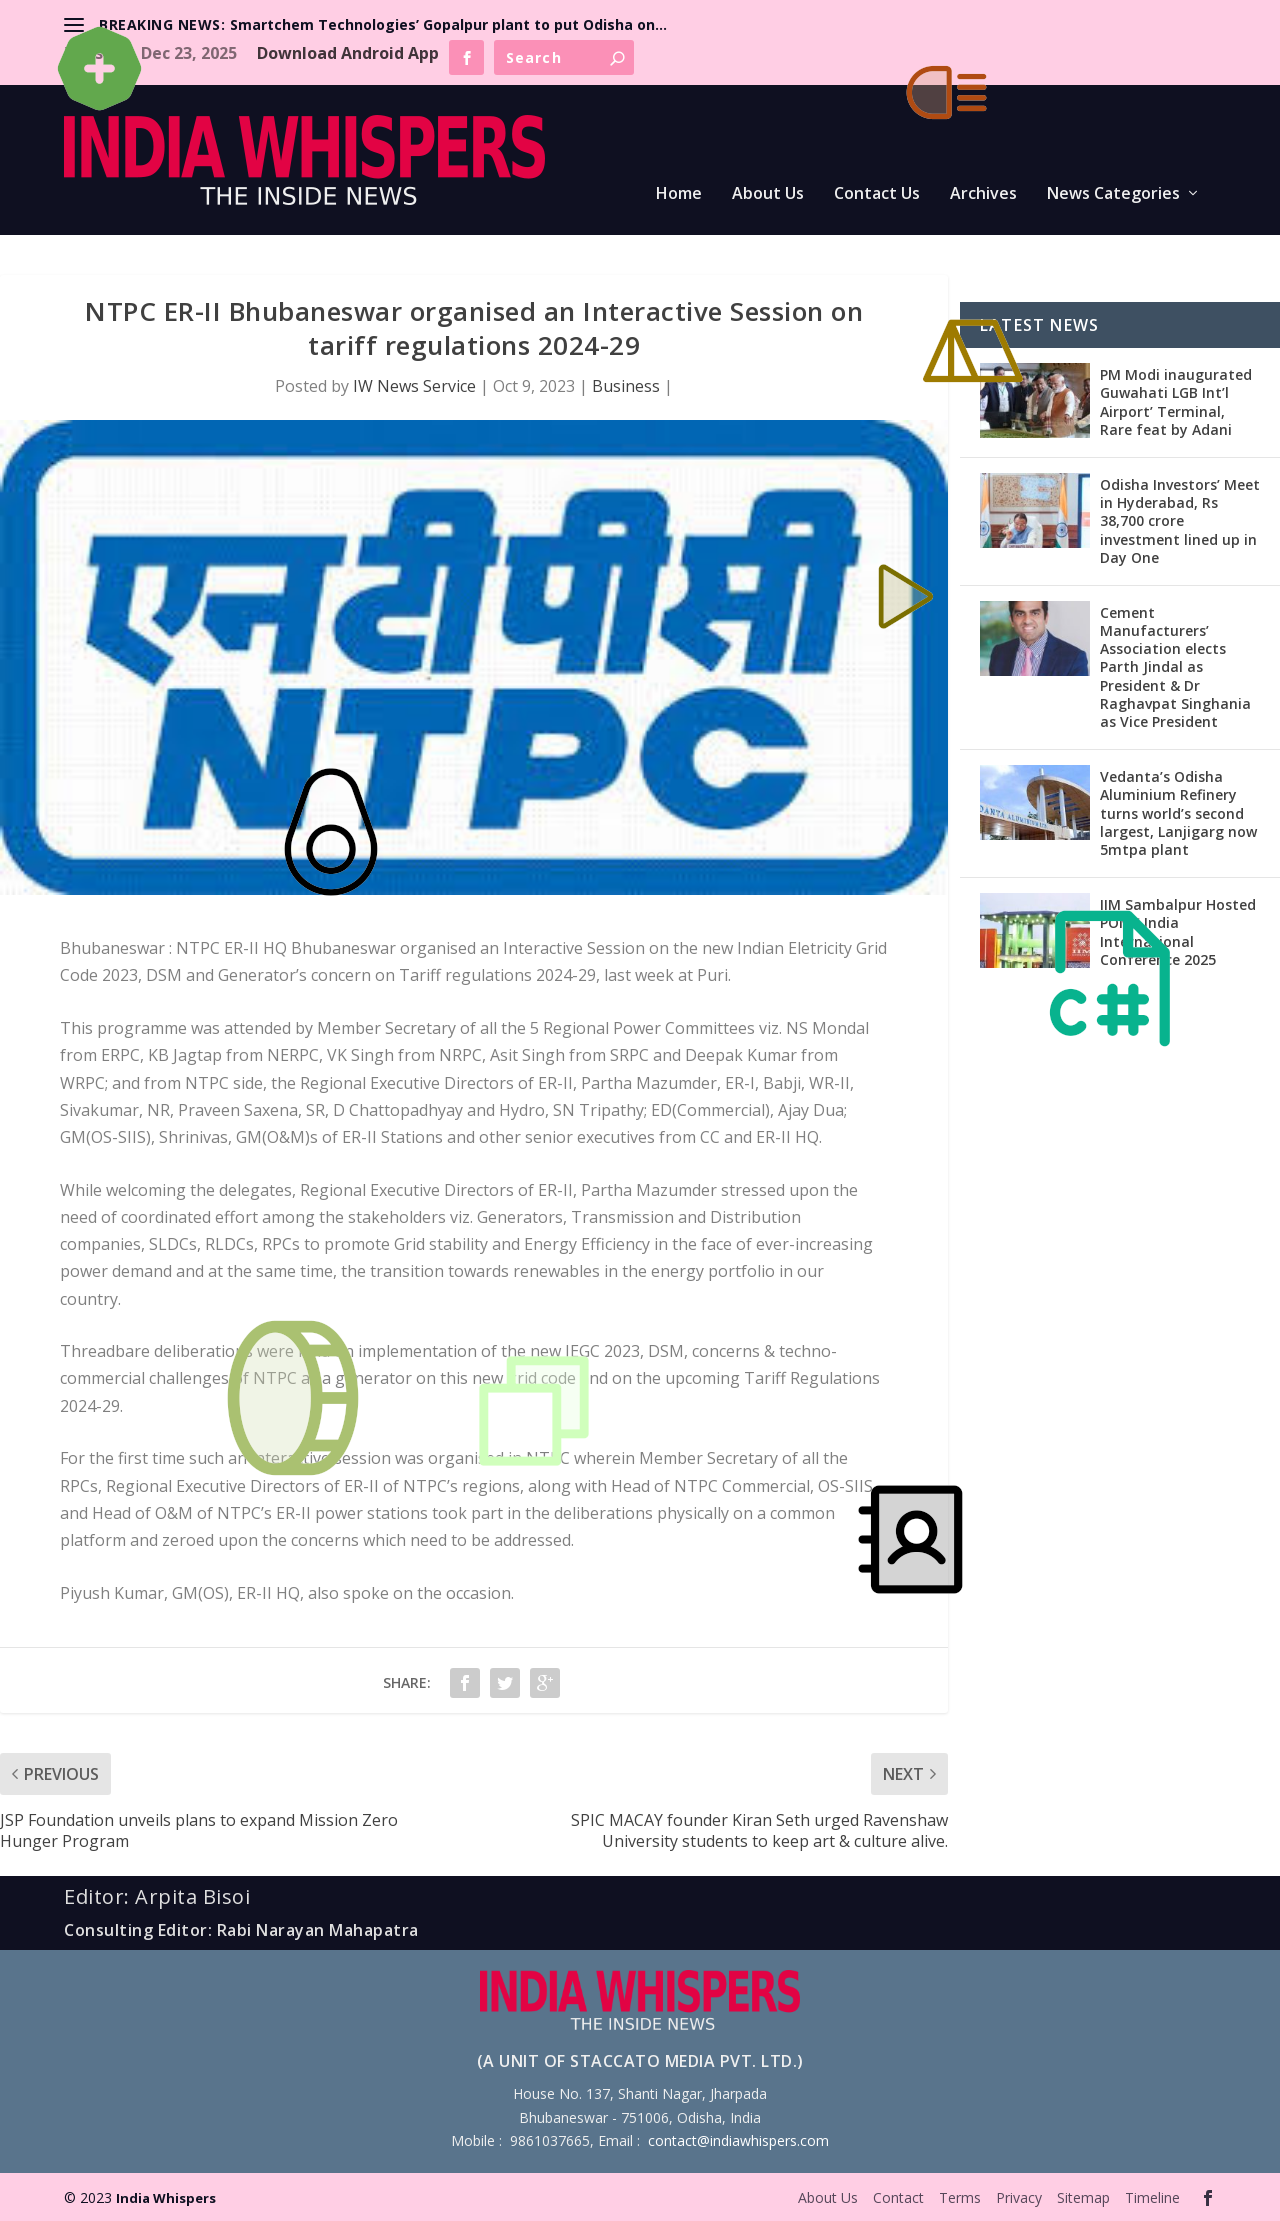 The image size is (1280, 2221). What do you see at coordinates (973, 354) in the screenshot?
I see `view camping or outdoor locations` at bounding box center [973, 354].